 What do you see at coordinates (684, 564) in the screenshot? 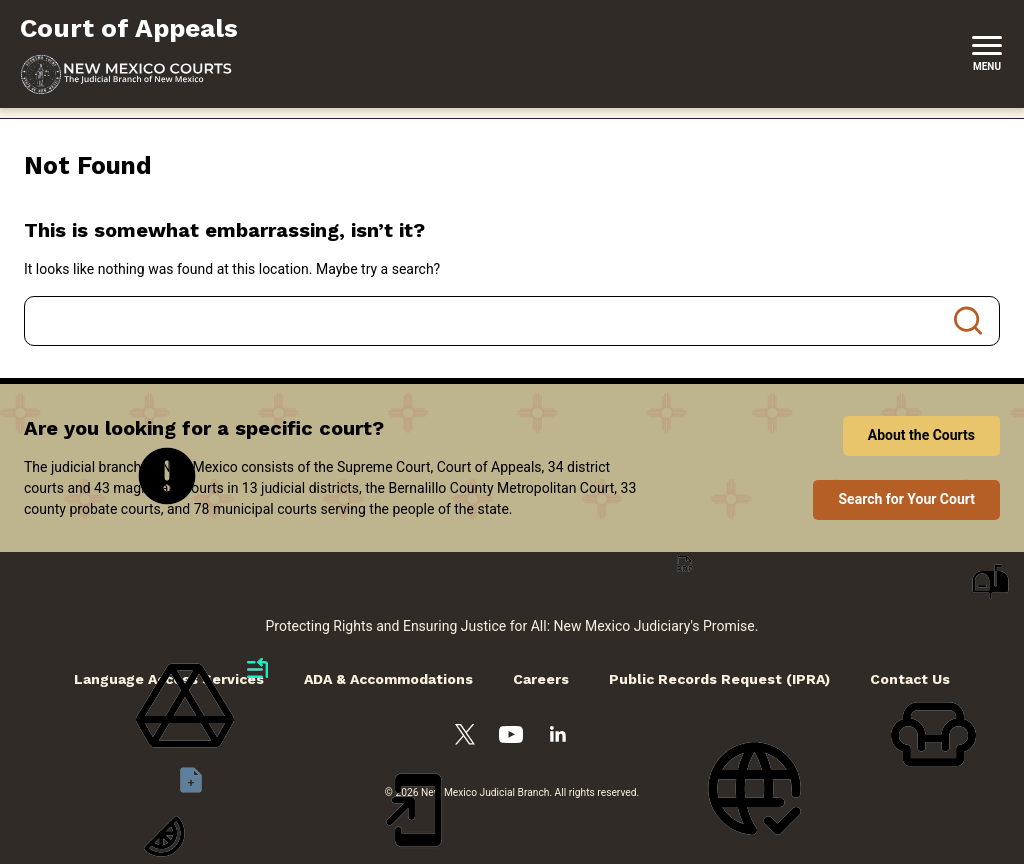
I see `view or open a PDF document` at bounding box center [684, 564].